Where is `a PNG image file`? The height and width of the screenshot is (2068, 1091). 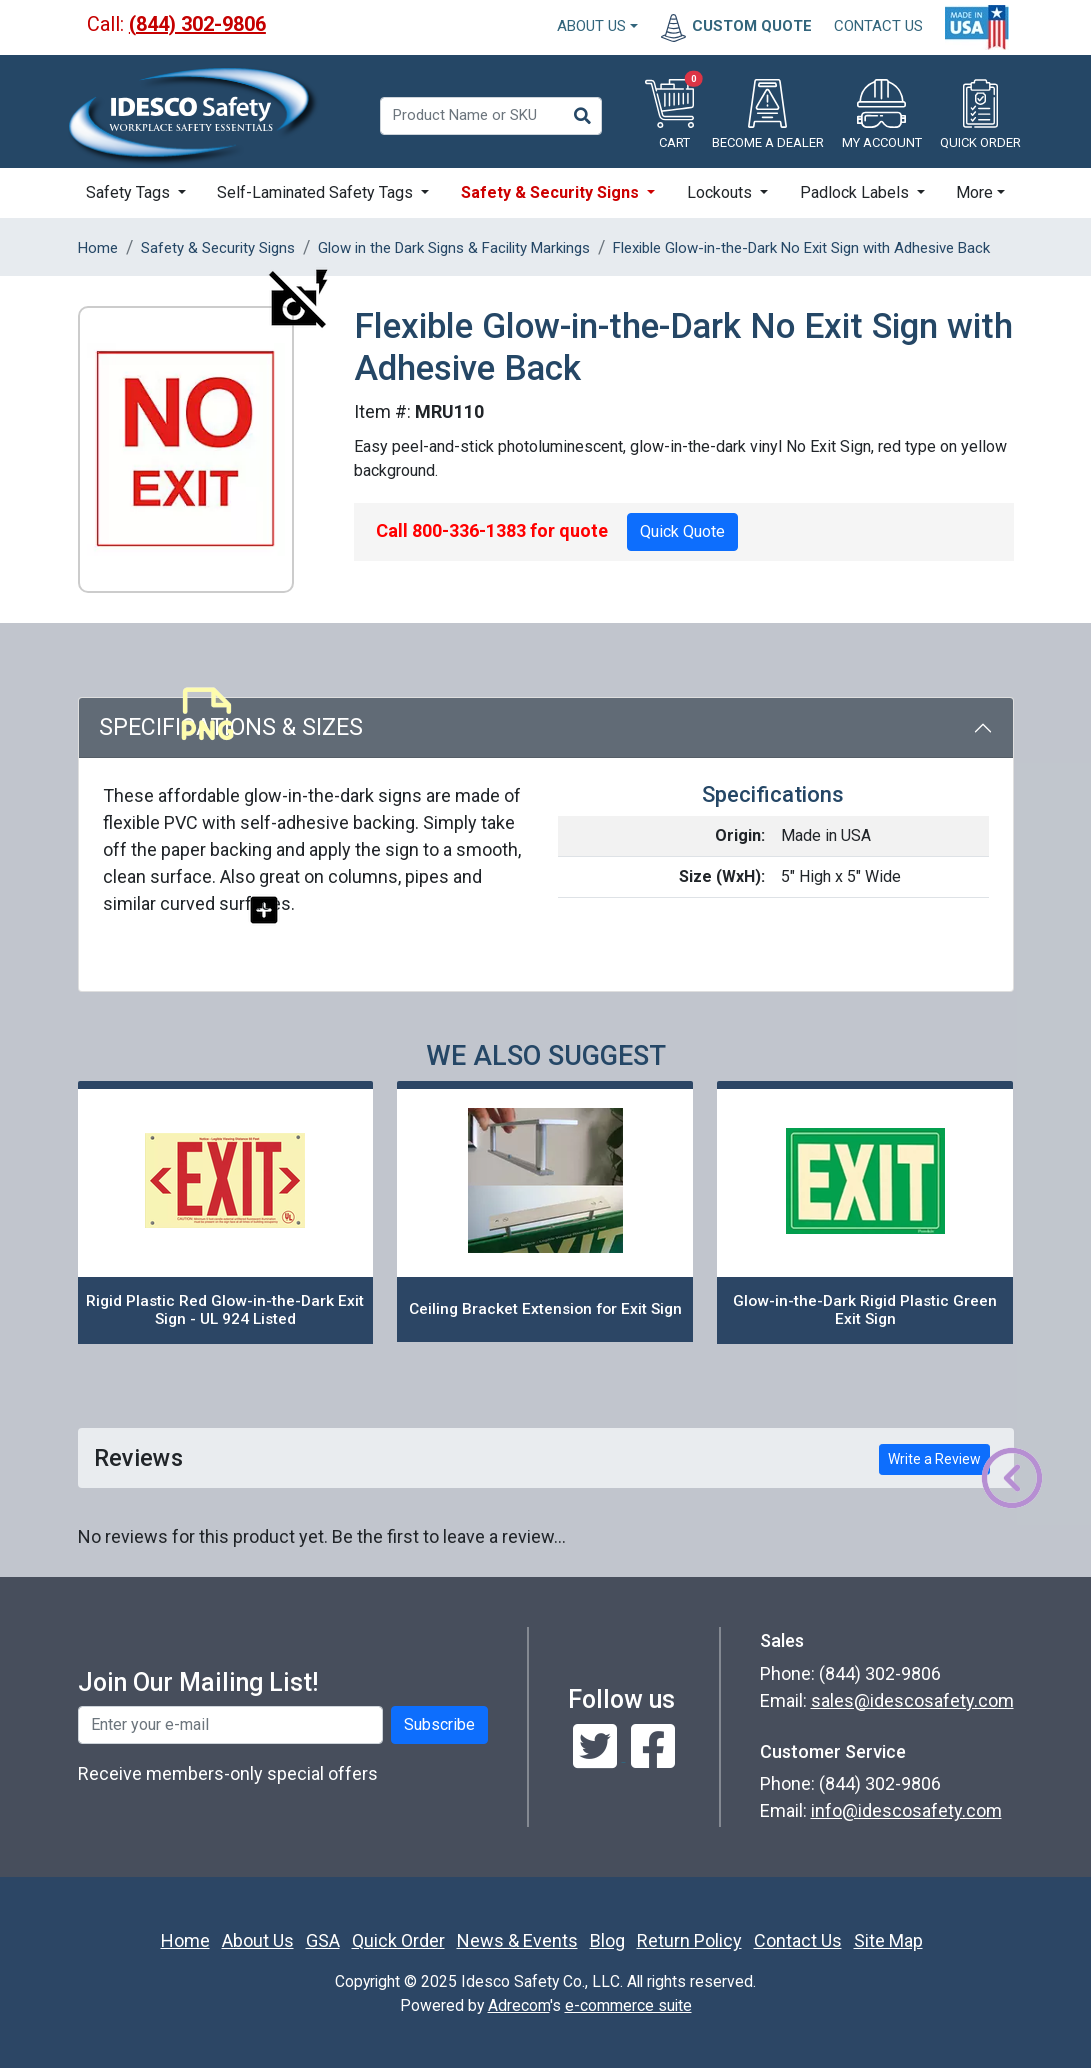 a PNG image file is located at coordinates (207, 716).